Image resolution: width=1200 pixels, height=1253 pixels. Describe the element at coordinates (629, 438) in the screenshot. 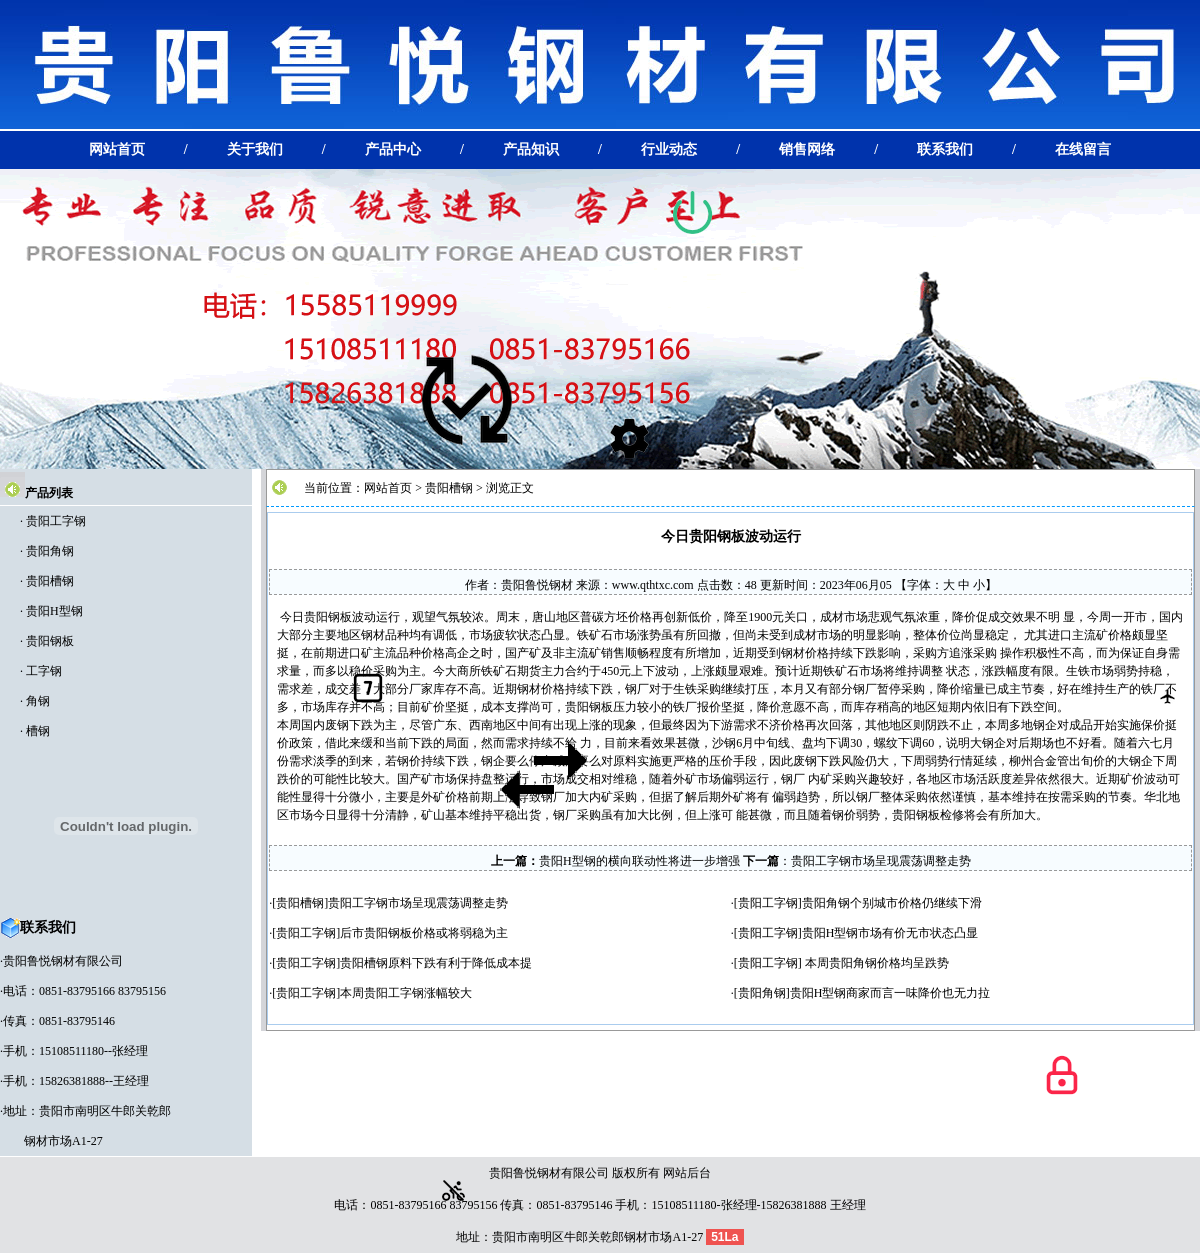

I see `access app or system settings` at that location.